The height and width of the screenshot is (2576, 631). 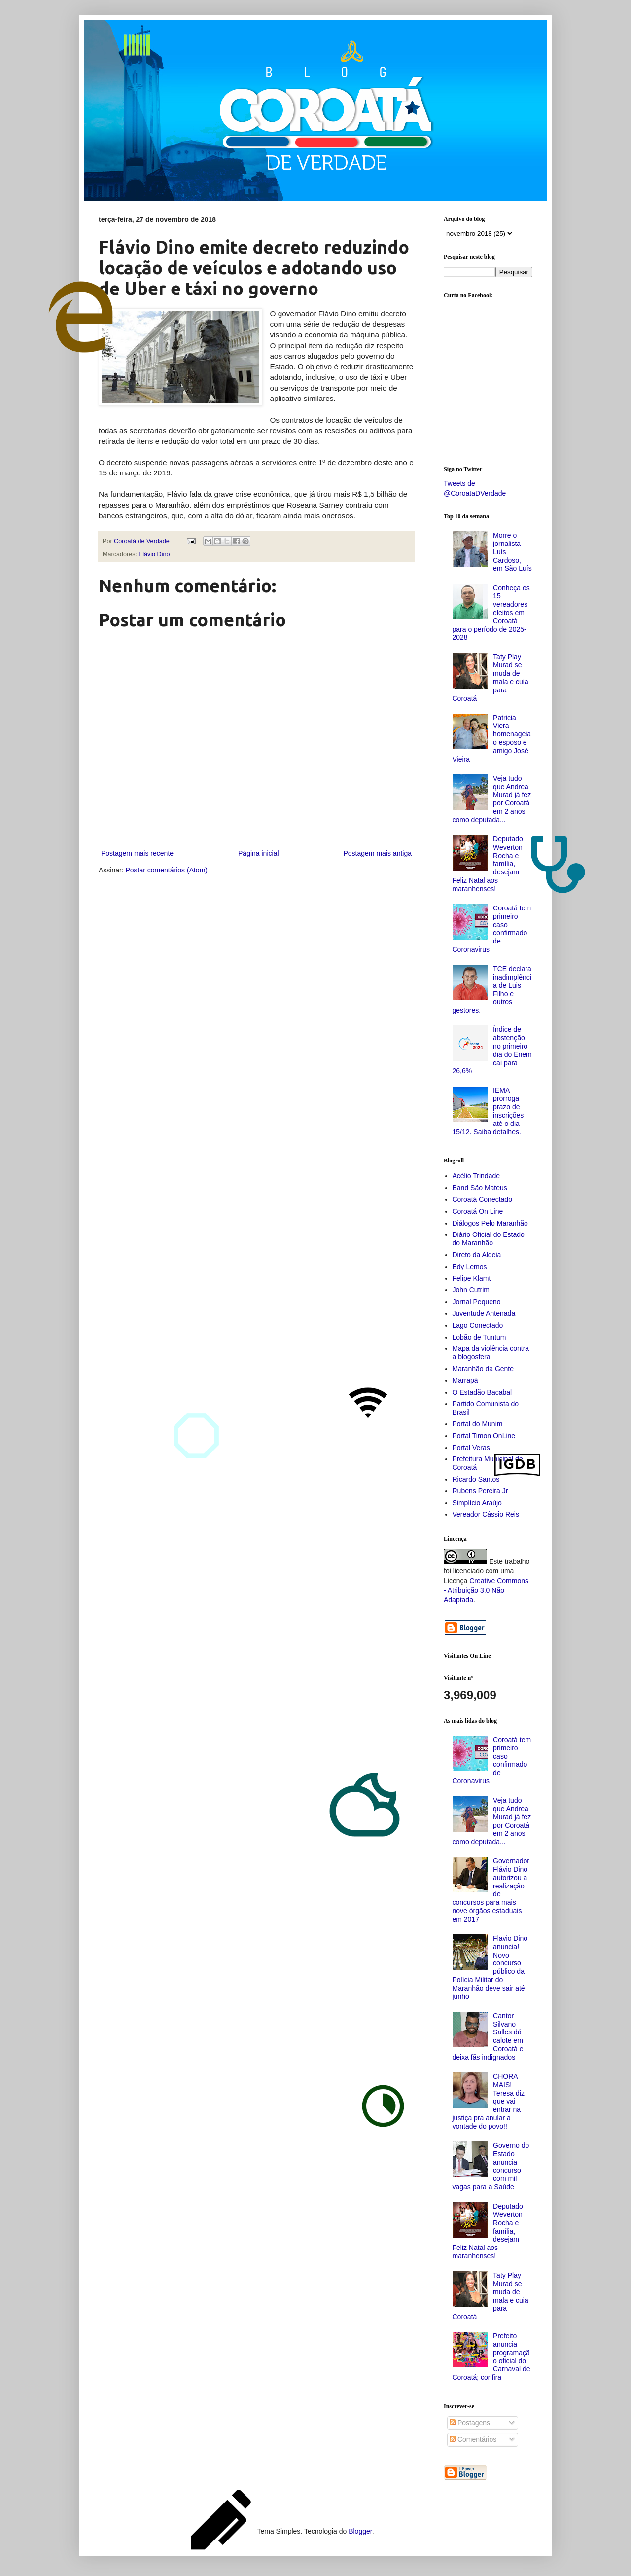 I want to click on indicates active wifi connection, so click(x=368, y=1403).